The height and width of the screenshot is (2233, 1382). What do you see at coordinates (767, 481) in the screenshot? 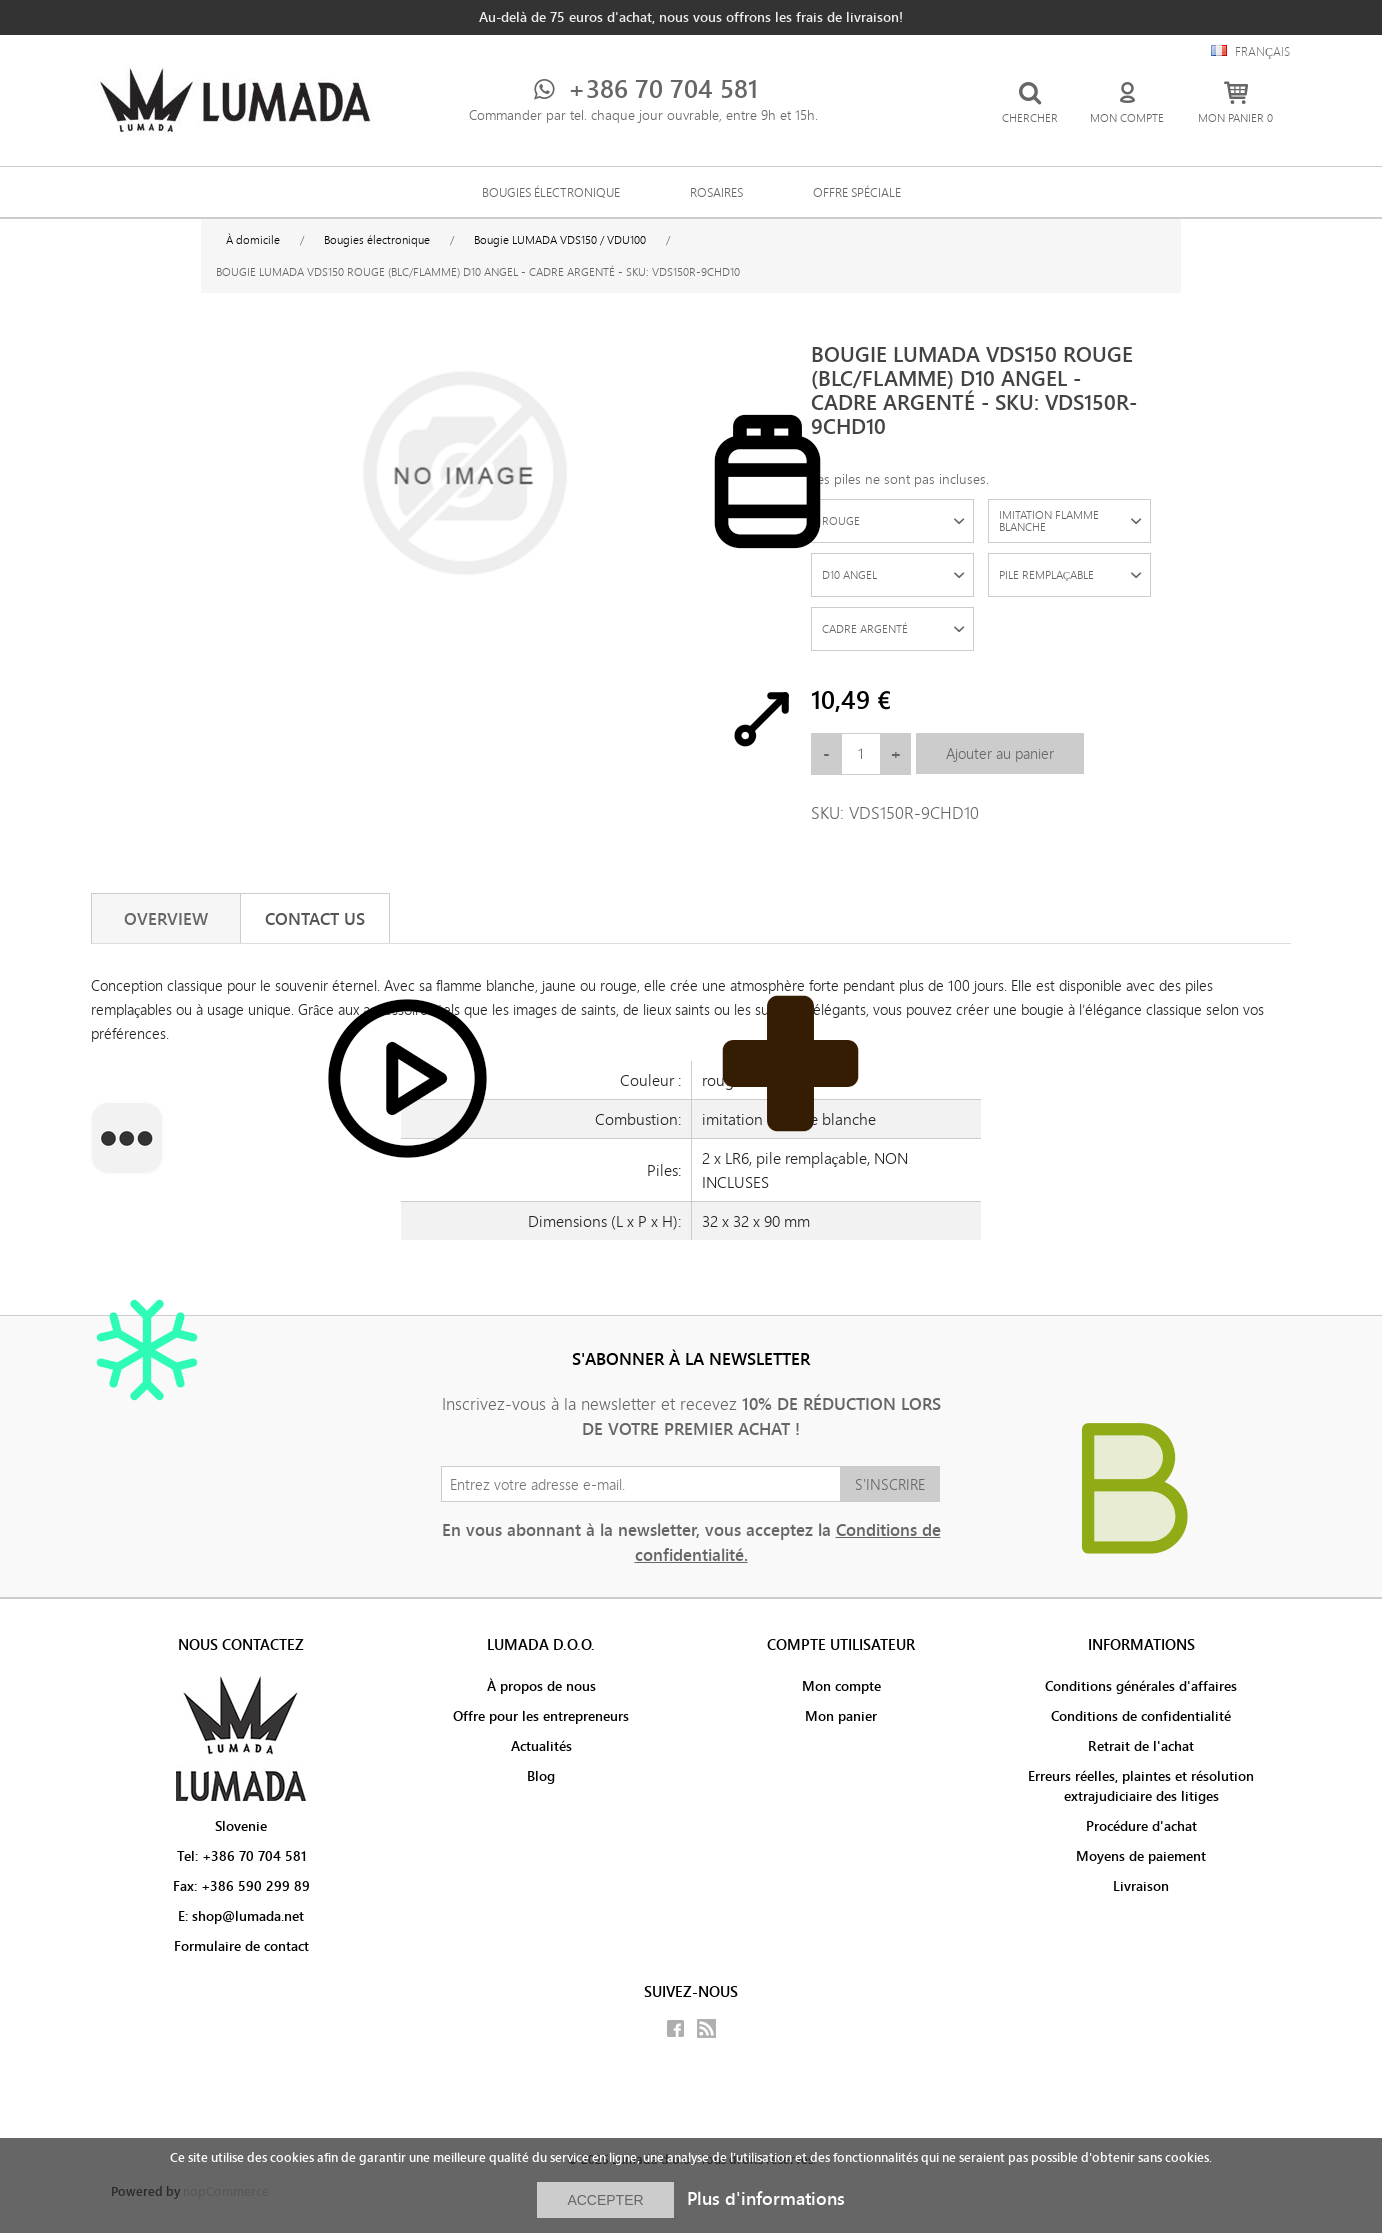
I see `view or manage stored items` at bounding box center [767, 481].